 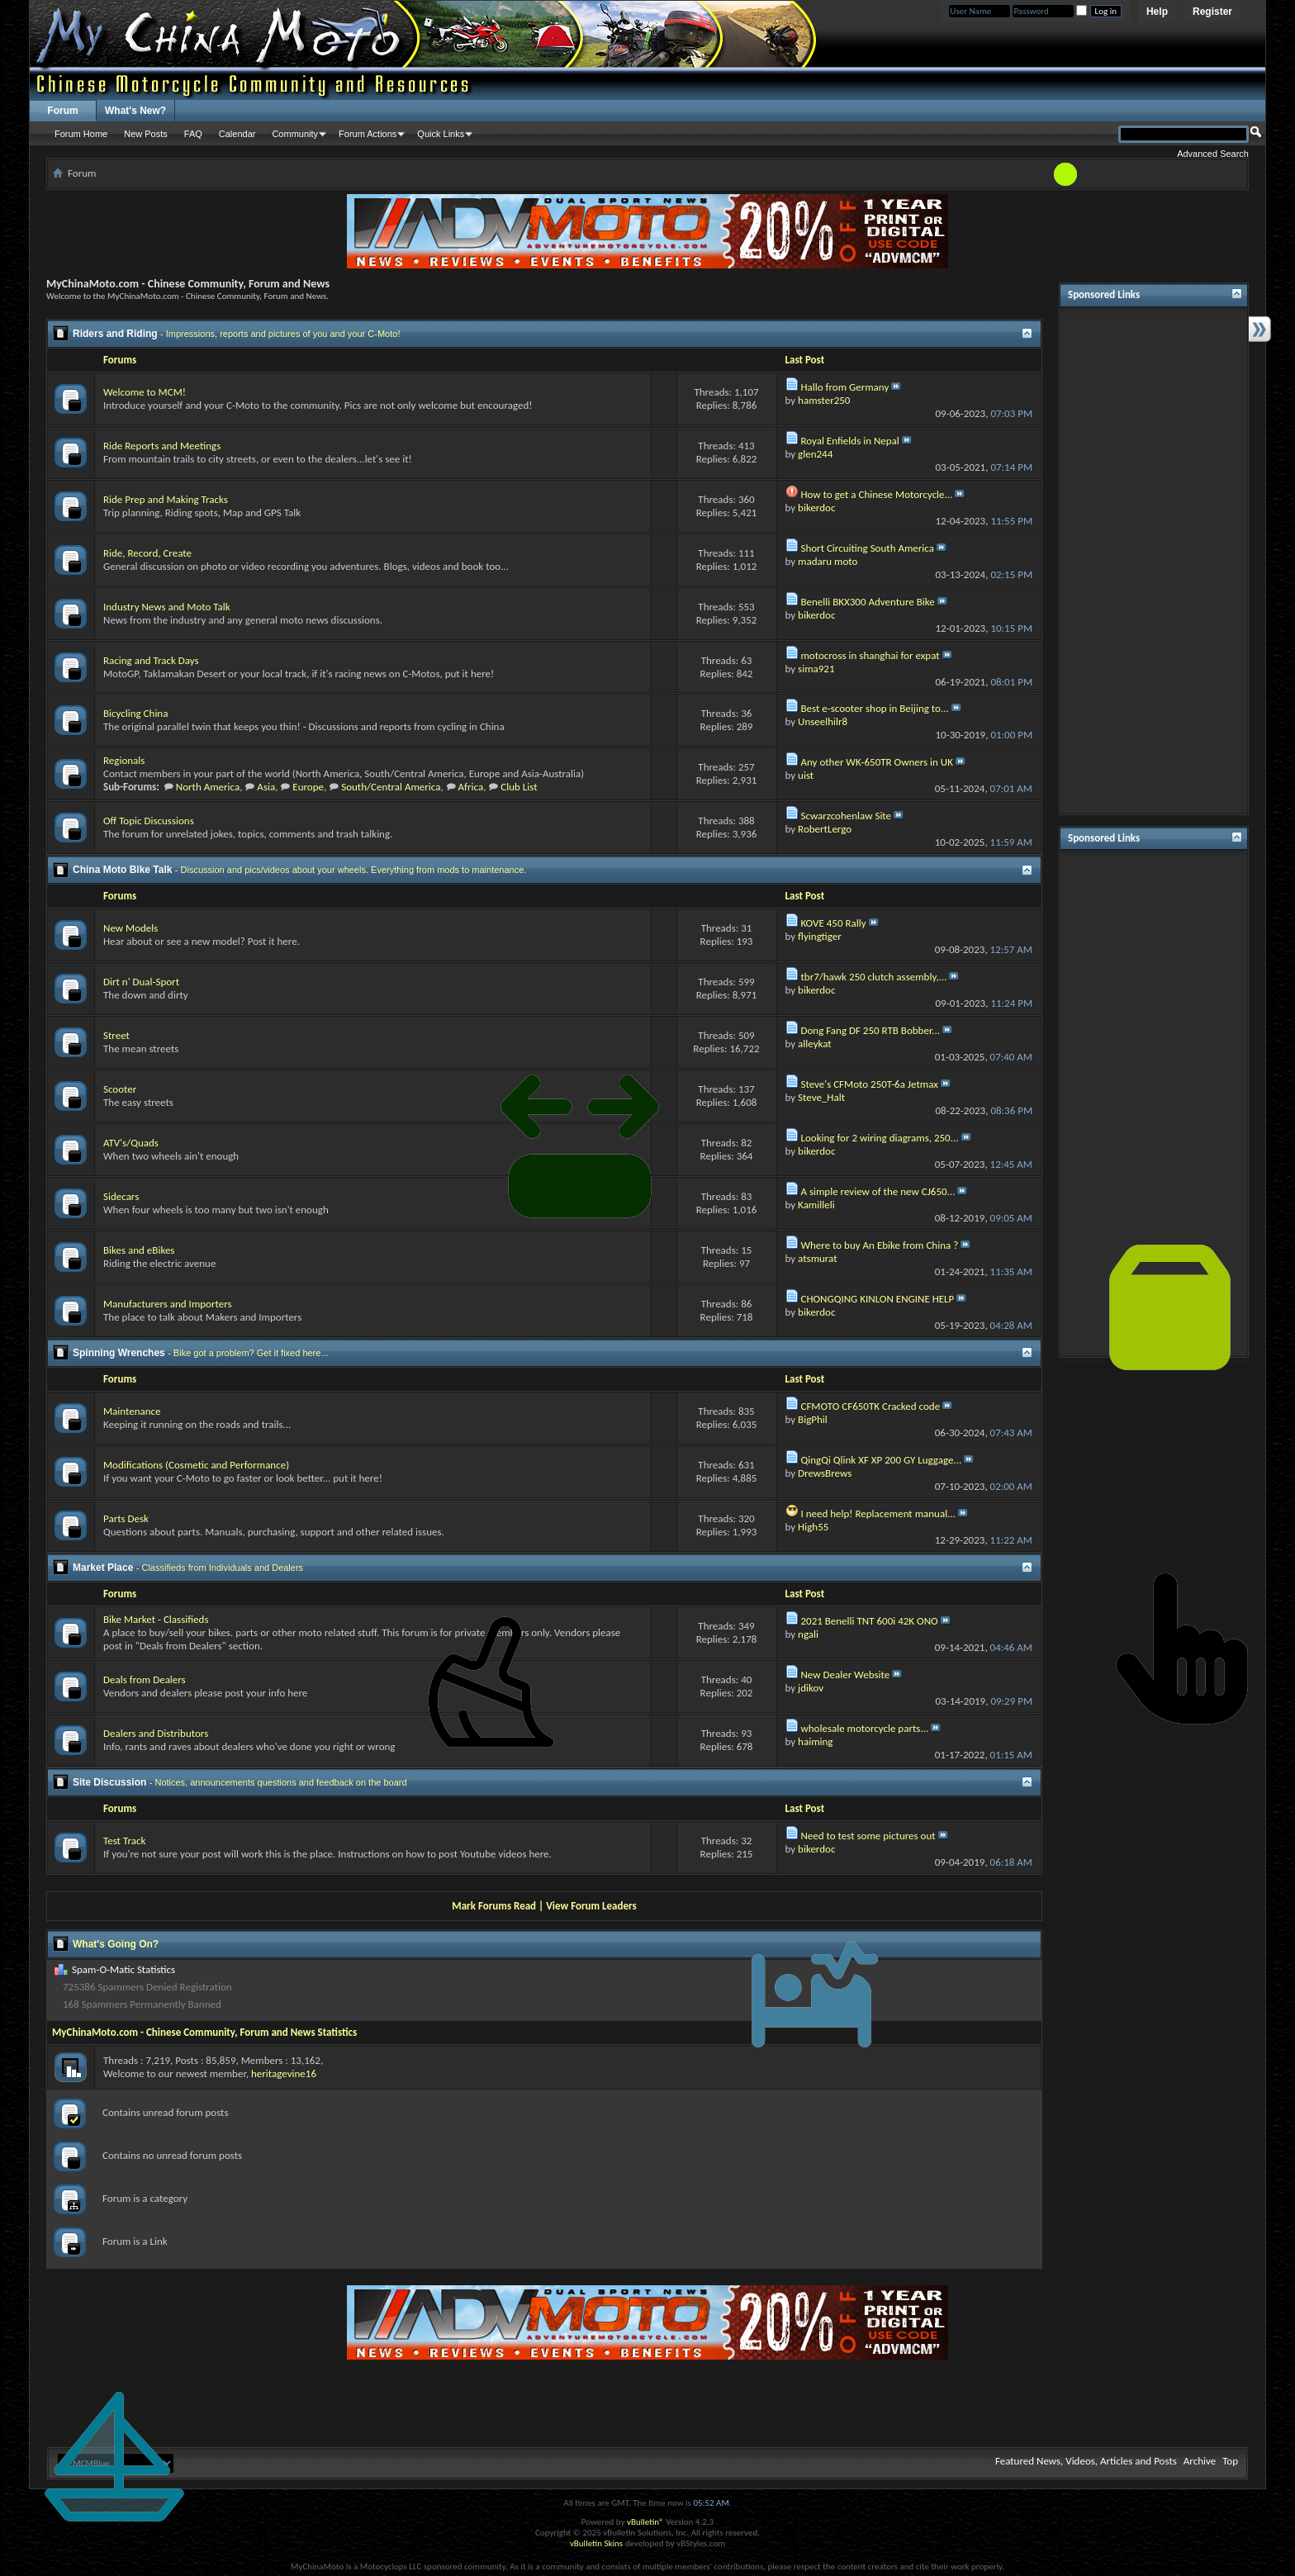 I want to click on access sailing or boating features, so click(x=114, y=2465).